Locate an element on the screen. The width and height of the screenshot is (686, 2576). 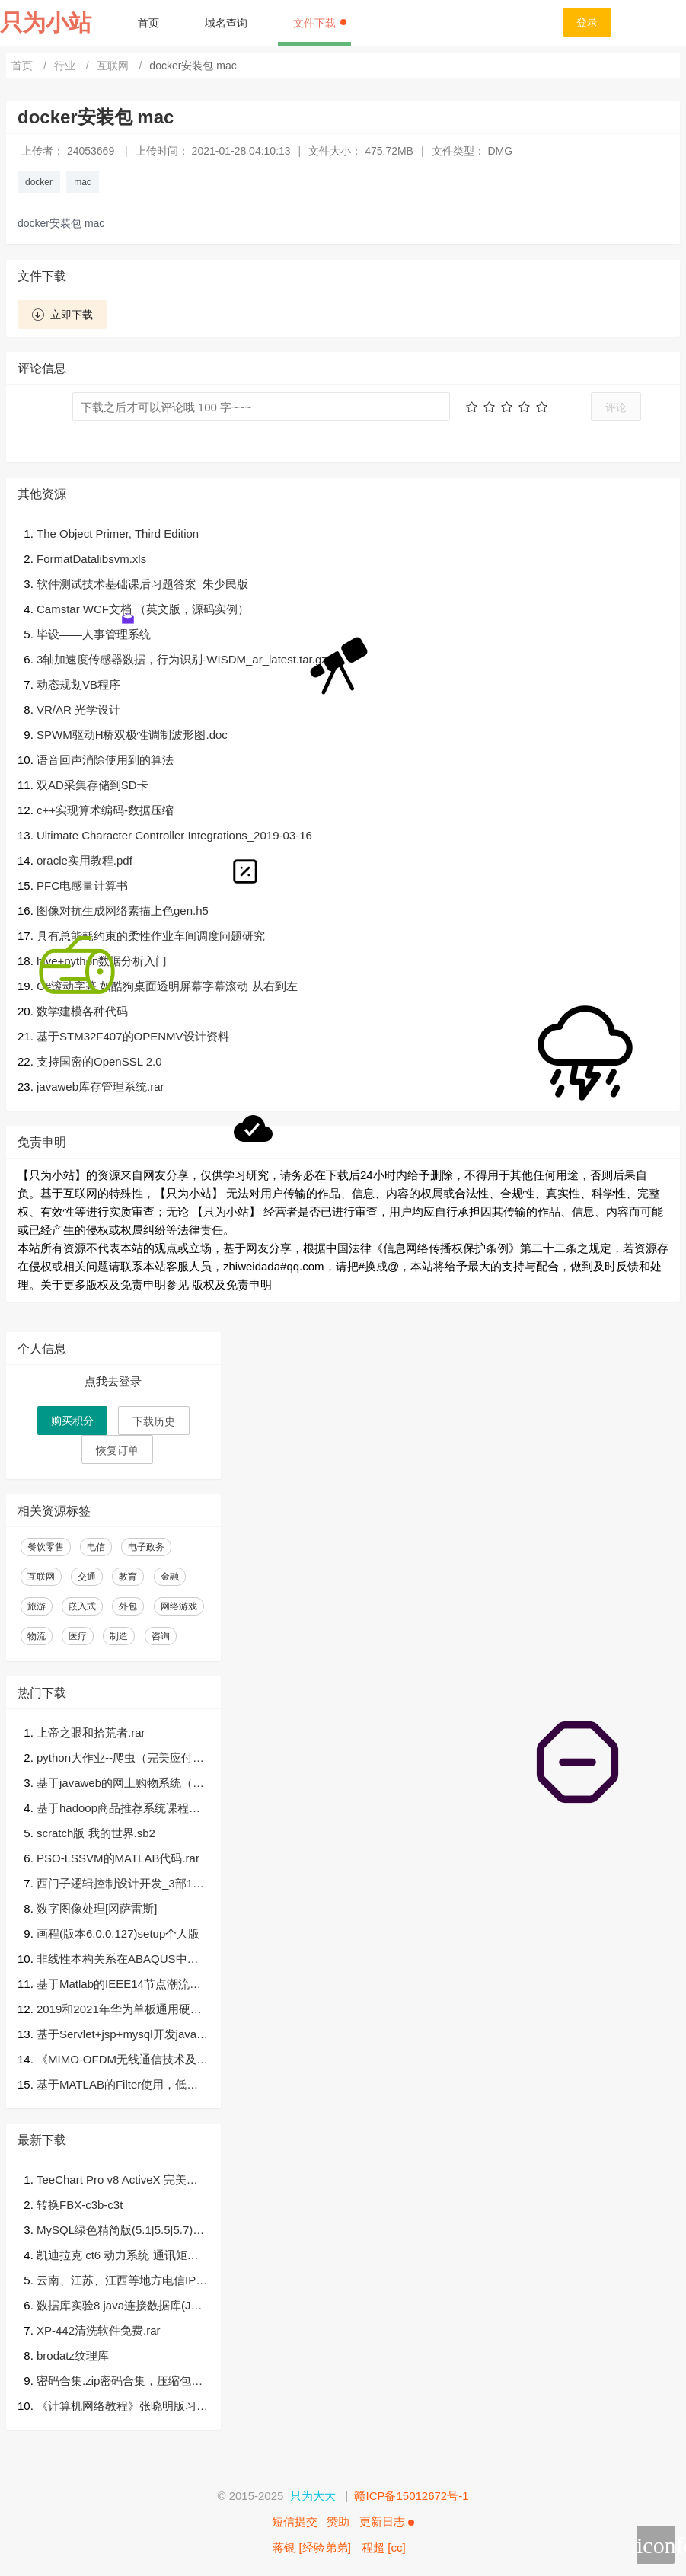
file successfully uploaded to cloud storage is located at coordinates (253, 1128).